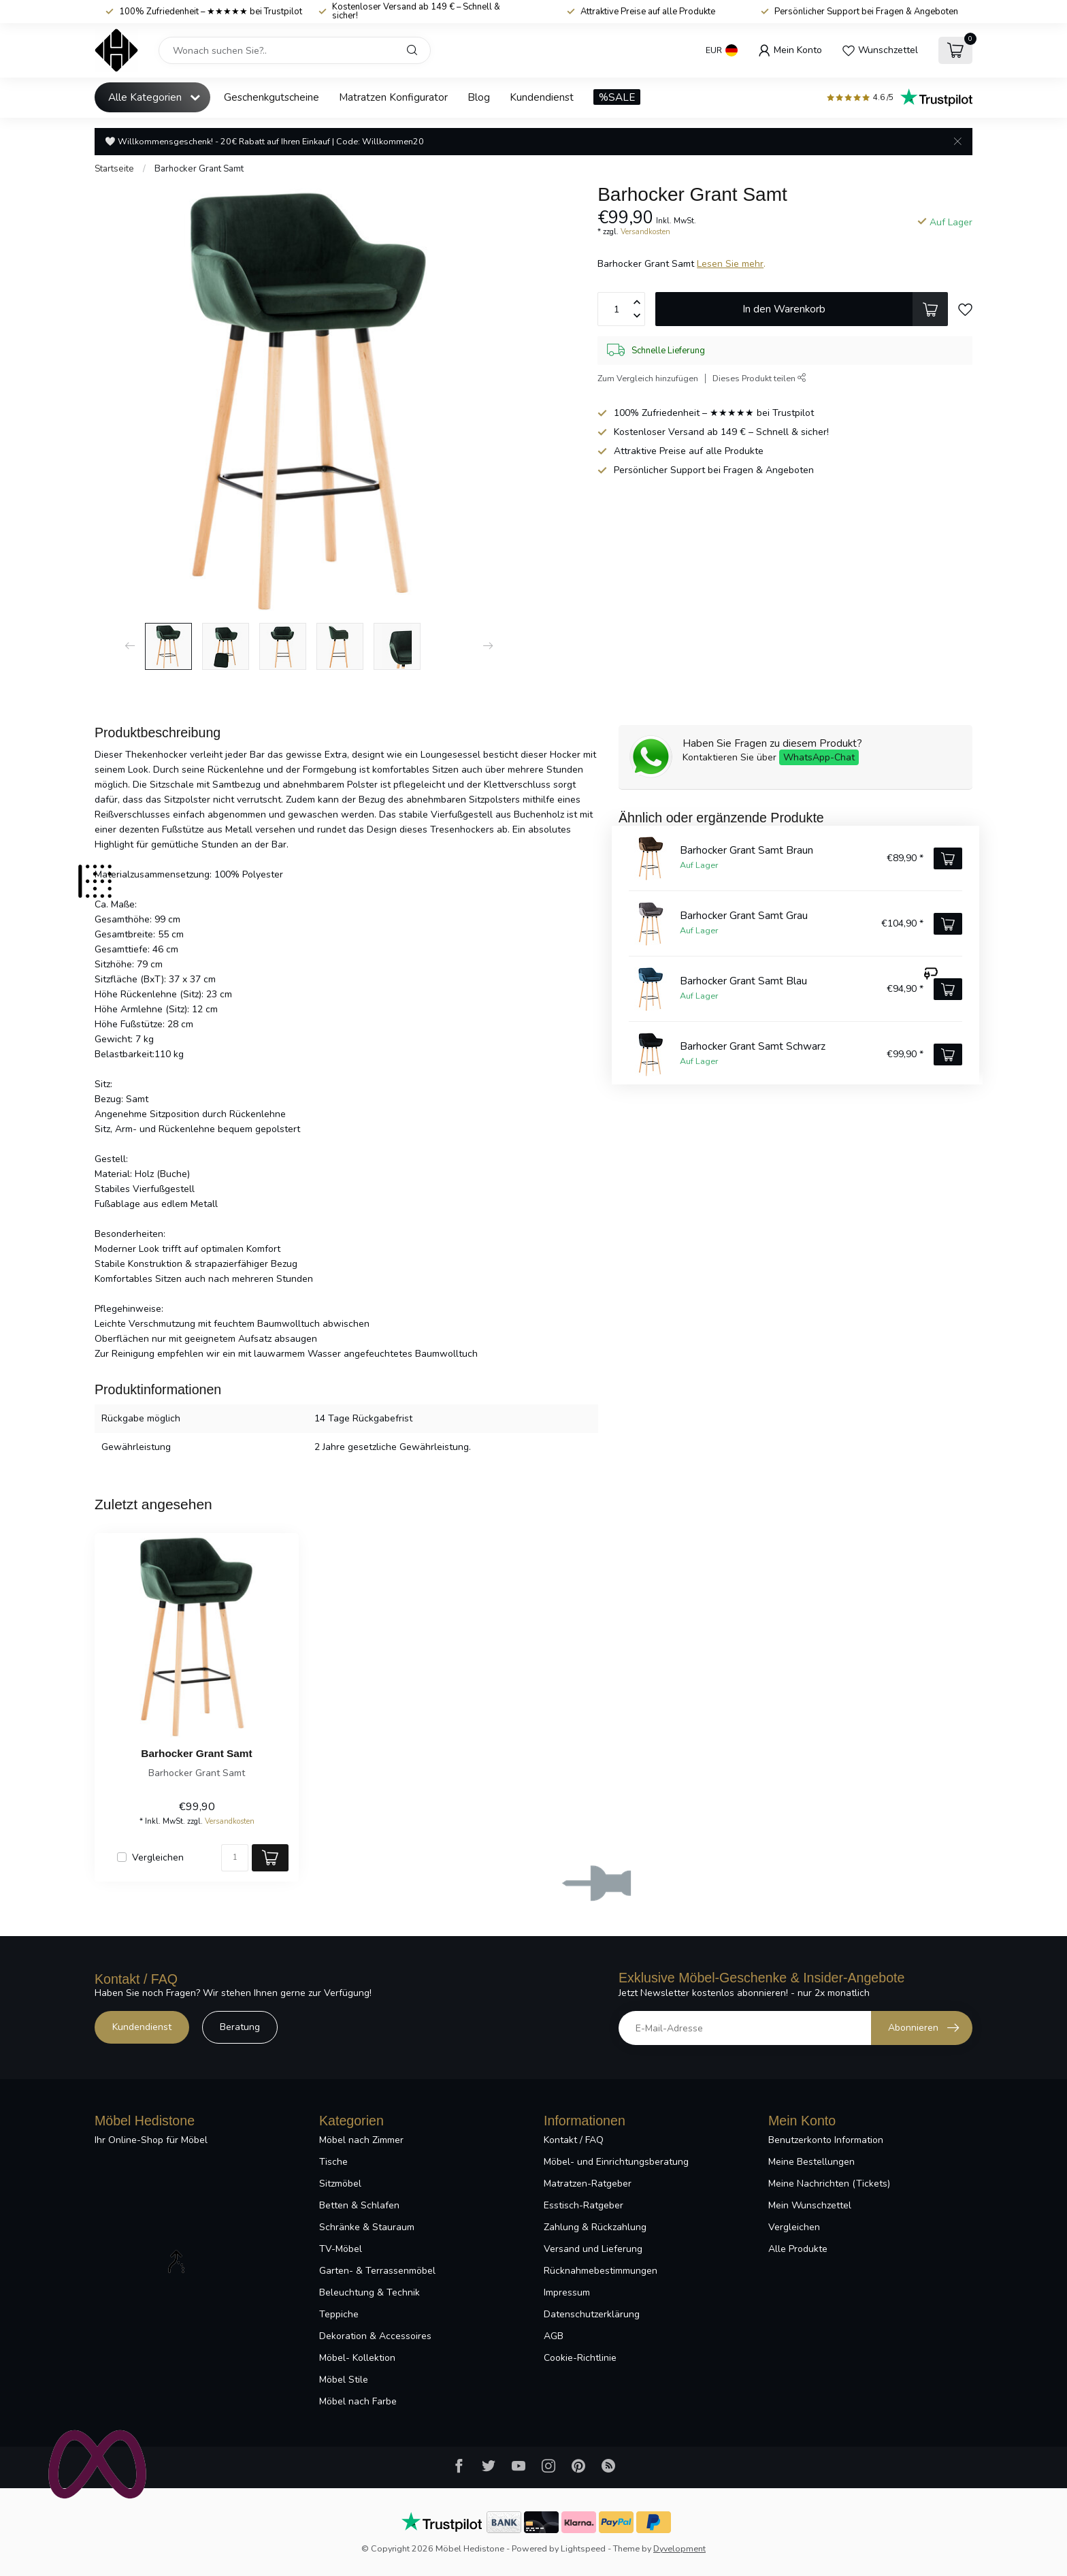  Describe the element at coordinates (176, 2261) in the screenshot. I see `merge content from right into main branch` at that location.